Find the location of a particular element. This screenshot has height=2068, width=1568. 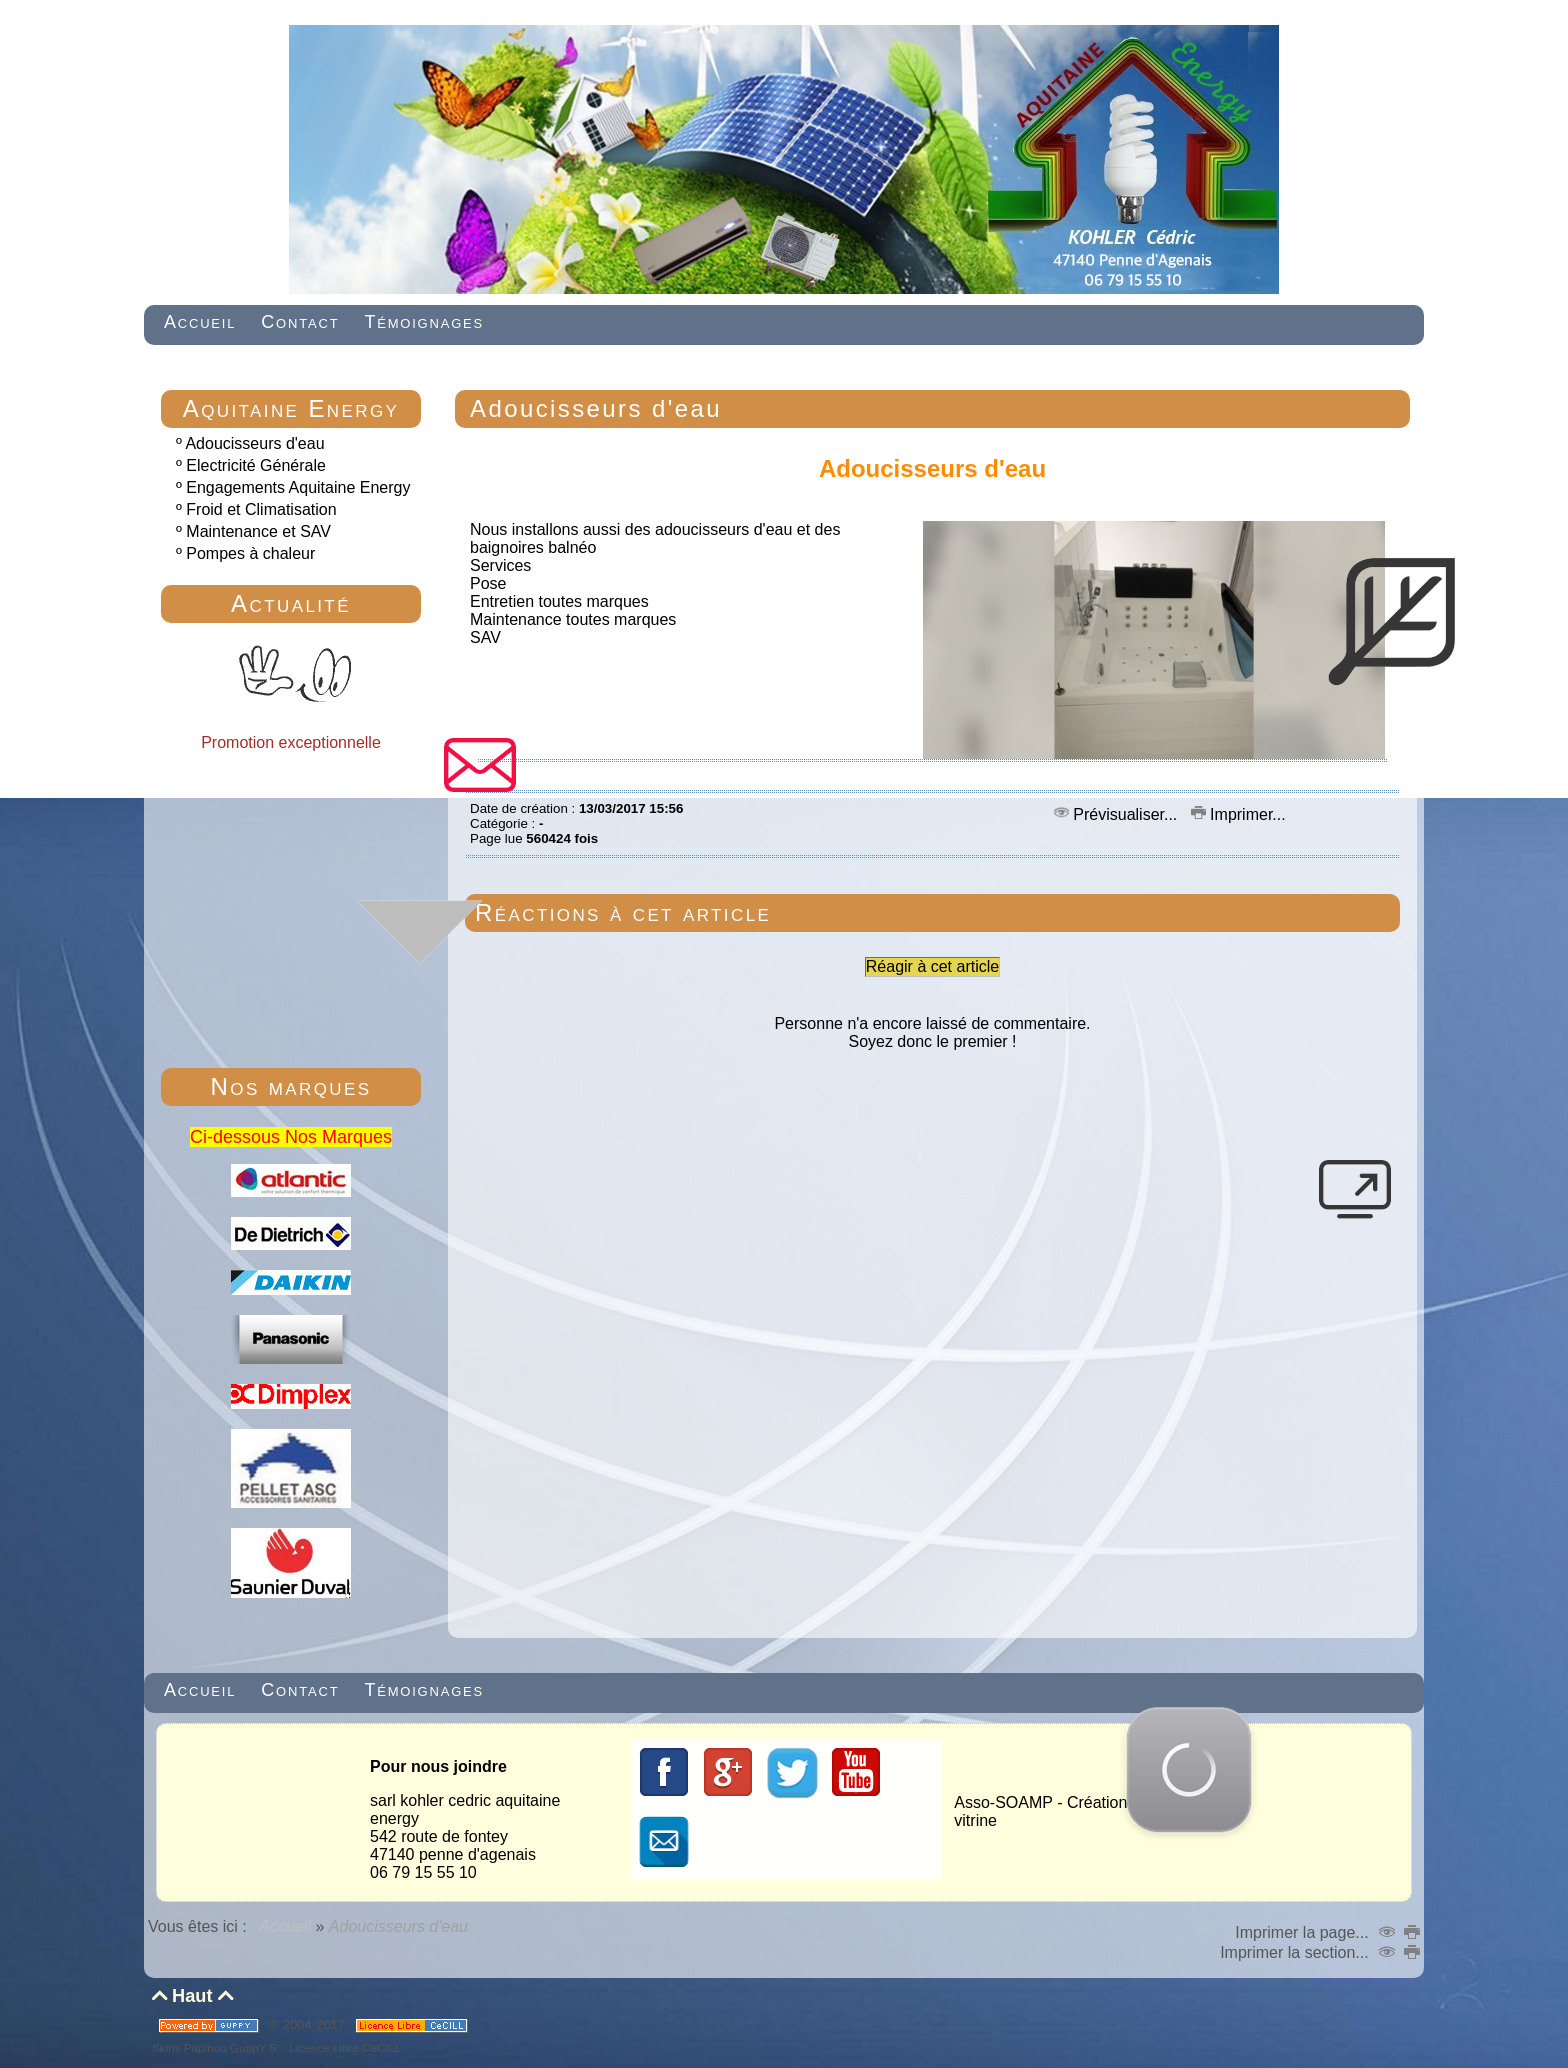

access startup screen or boot settings is located at coordinates (1189, 1772).